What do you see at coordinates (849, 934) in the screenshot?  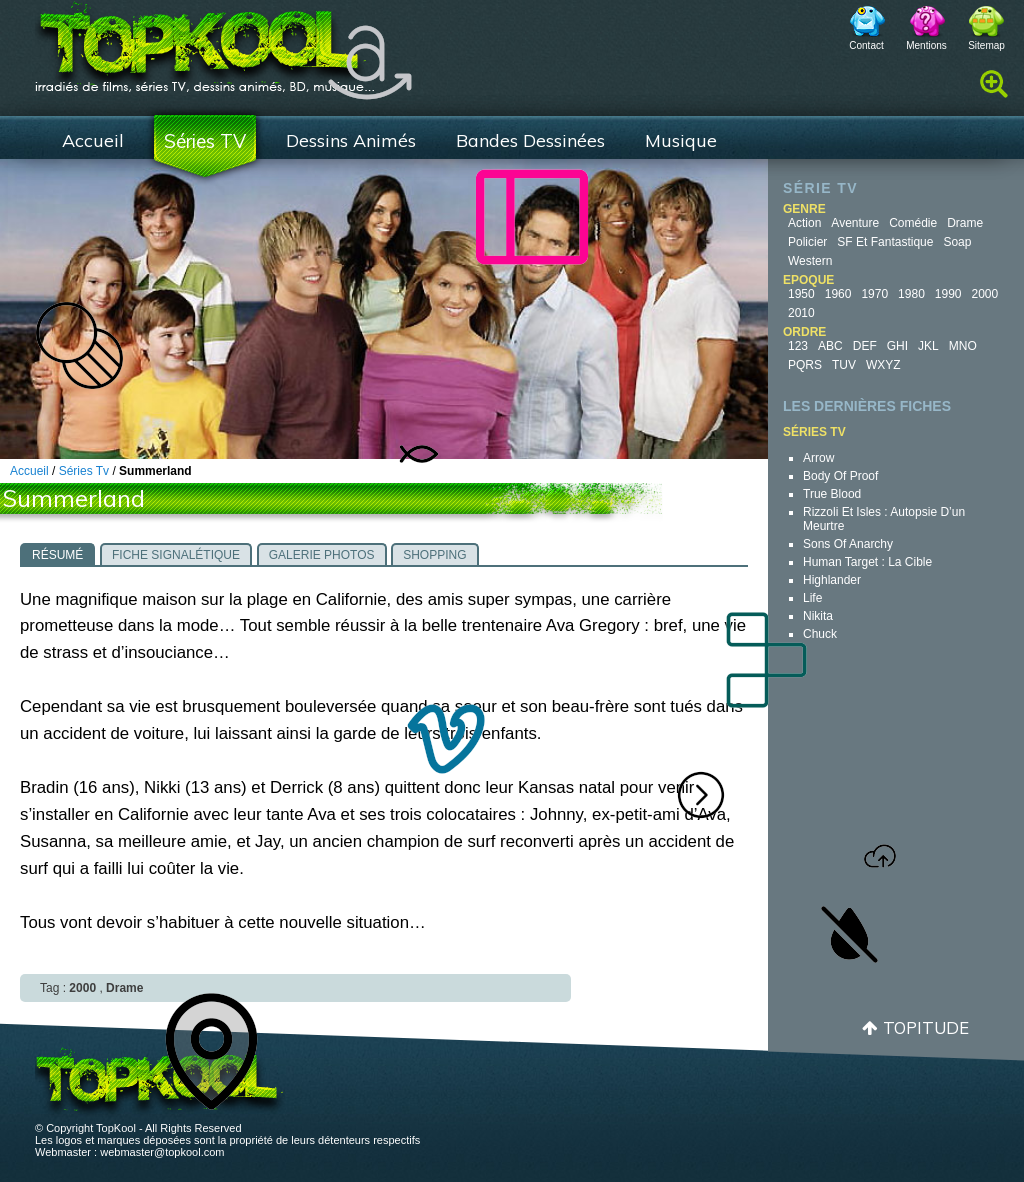 I see `disable water or liquid detection` at bounding box center [849, 934].